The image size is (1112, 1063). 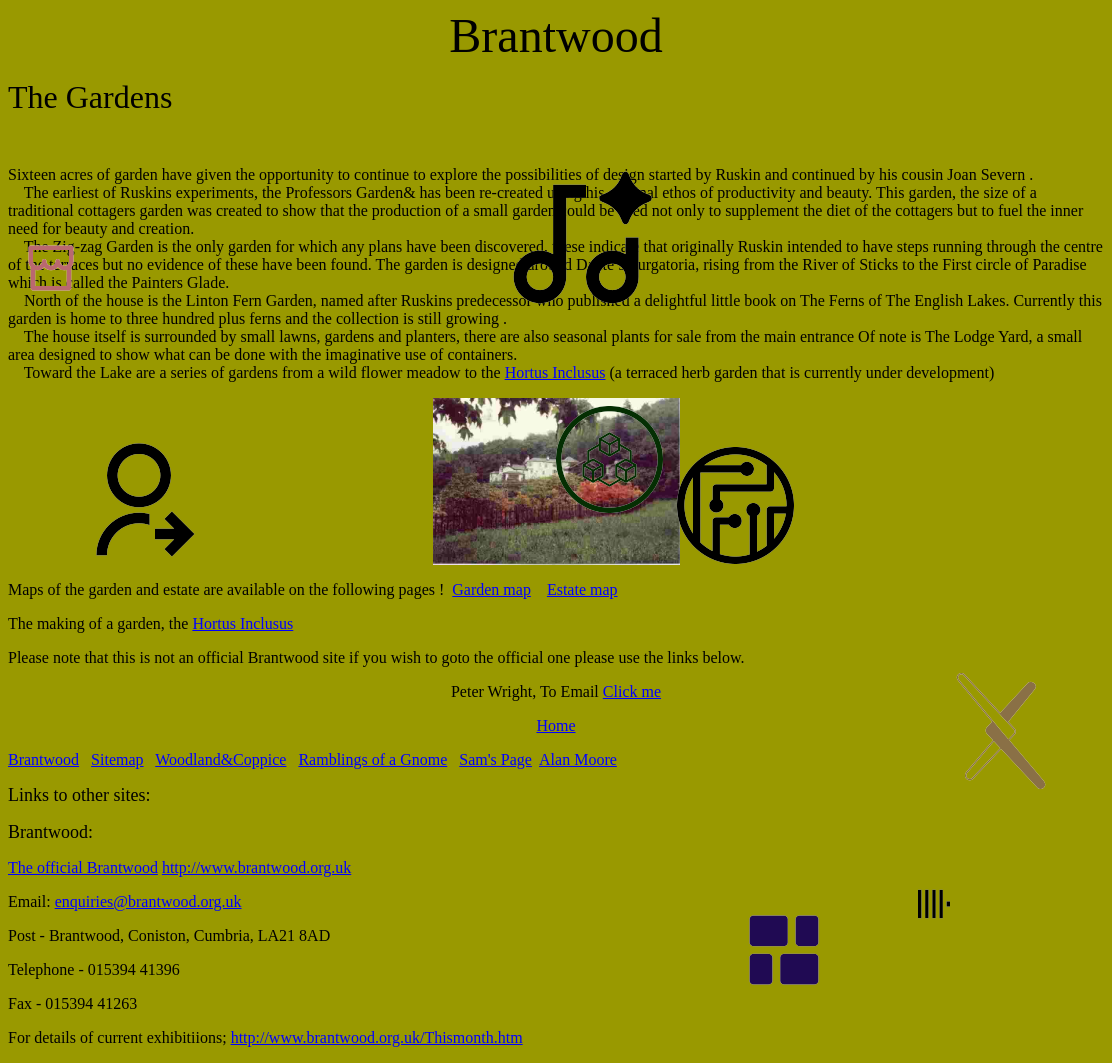 I want to click on visit arxiv preprint repository, so click(x=1001, y=731).